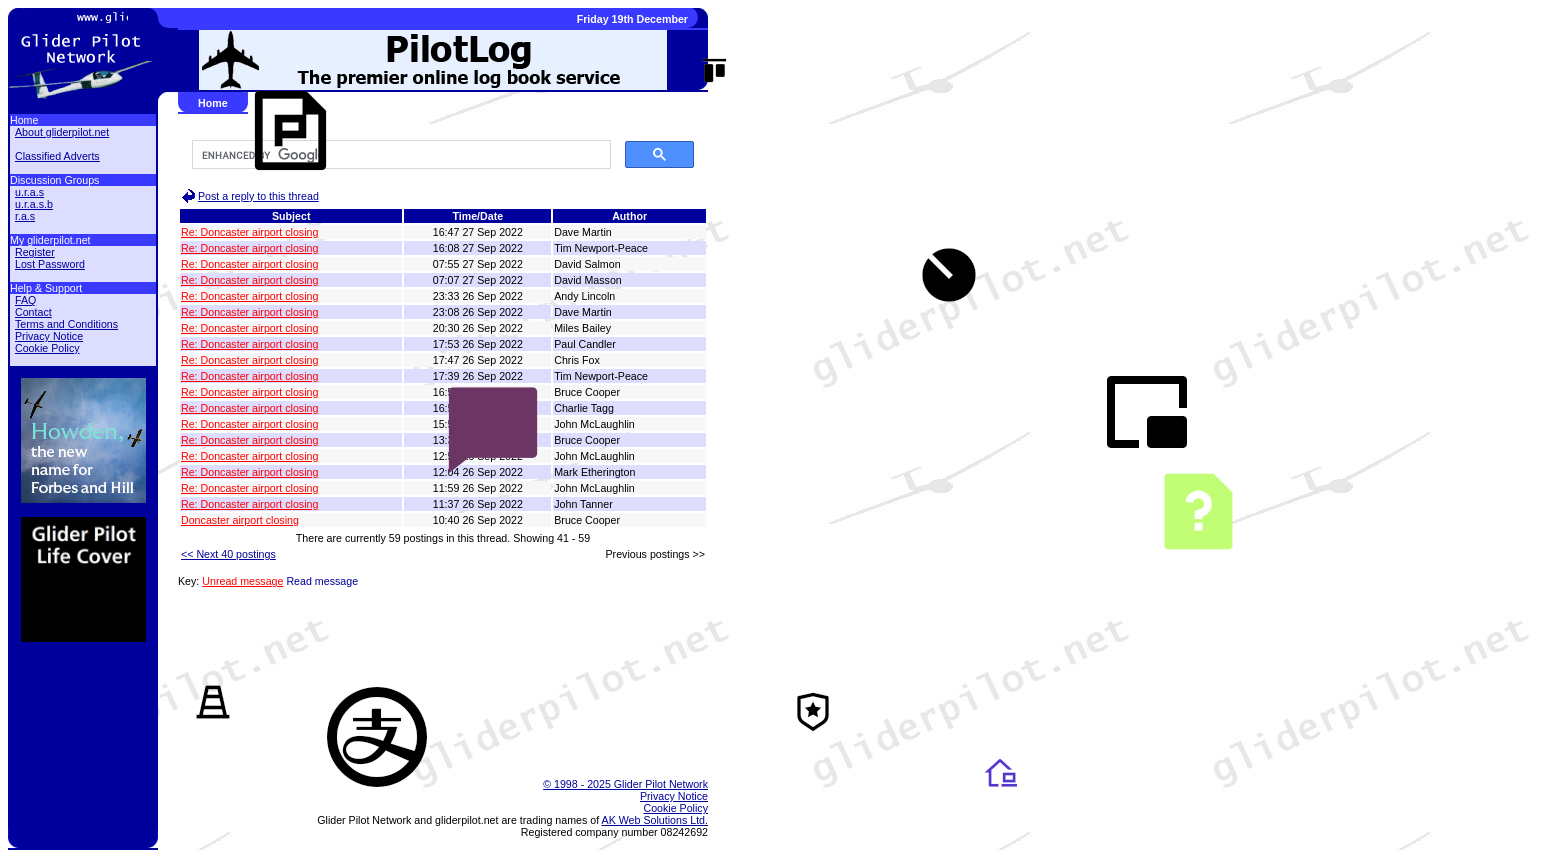 This screenshot has height=850, width=1568. Describe the element at coordinates (714, 70) in the screenshot. I see `align items to the top of the container` at that location.